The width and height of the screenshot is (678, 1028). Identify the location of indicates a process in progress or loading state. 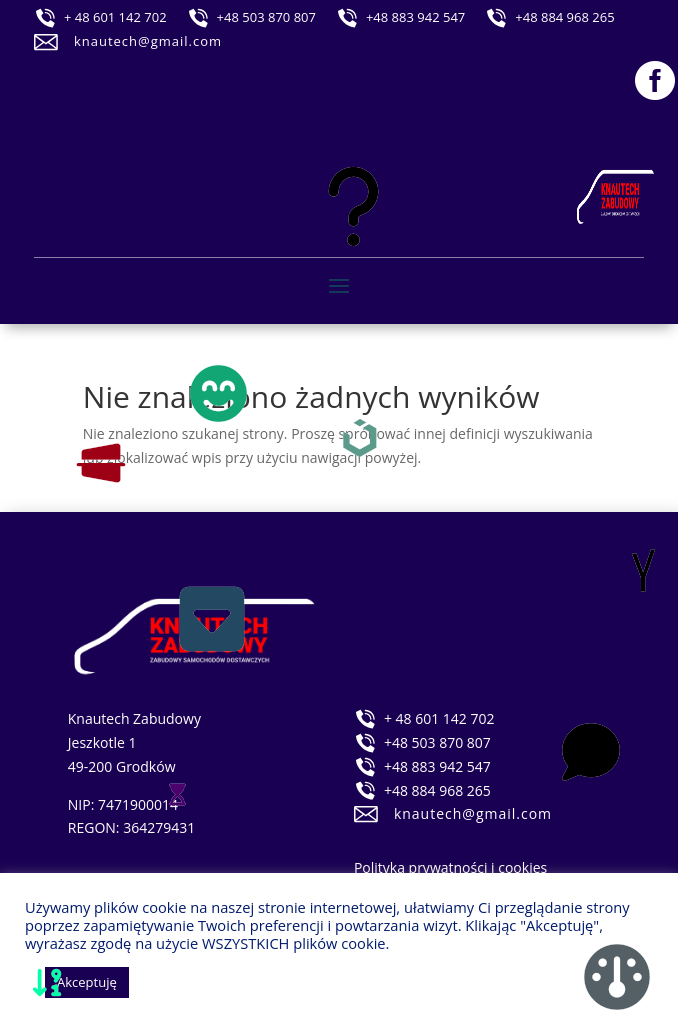
(177, 794).